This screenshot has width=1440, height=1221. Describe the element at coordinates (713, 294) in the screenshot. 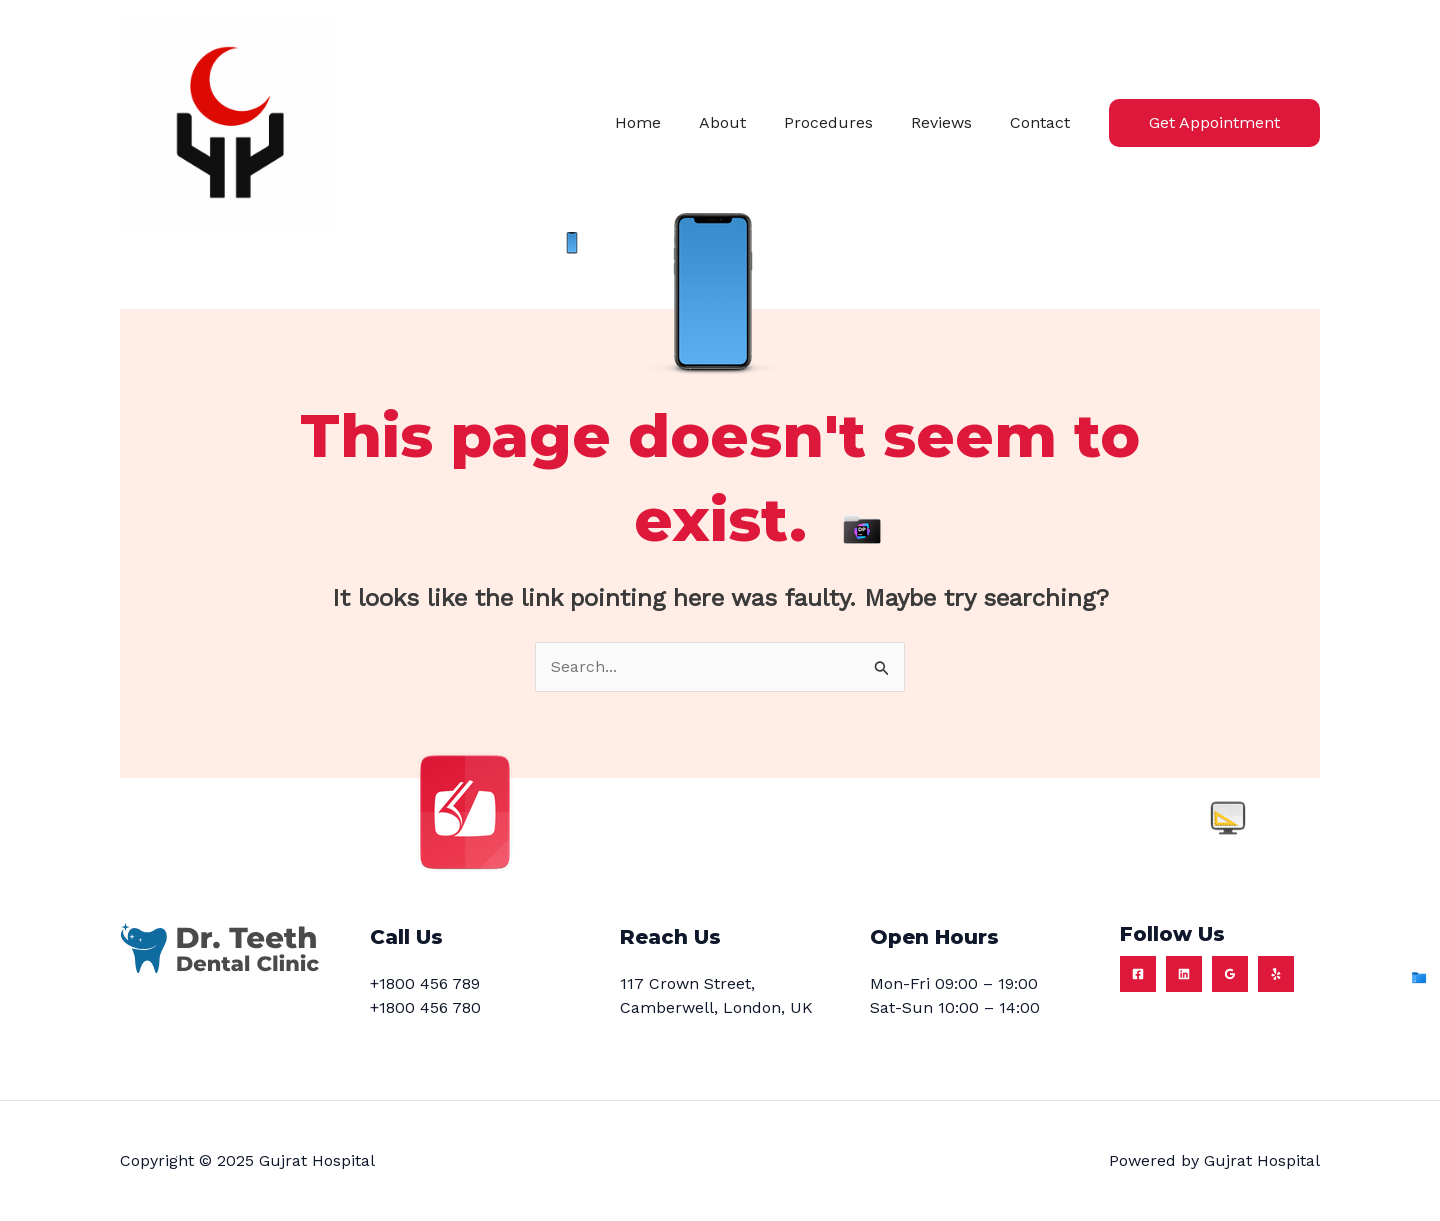

I see `iPhone 11 Pro device icon` at that location.